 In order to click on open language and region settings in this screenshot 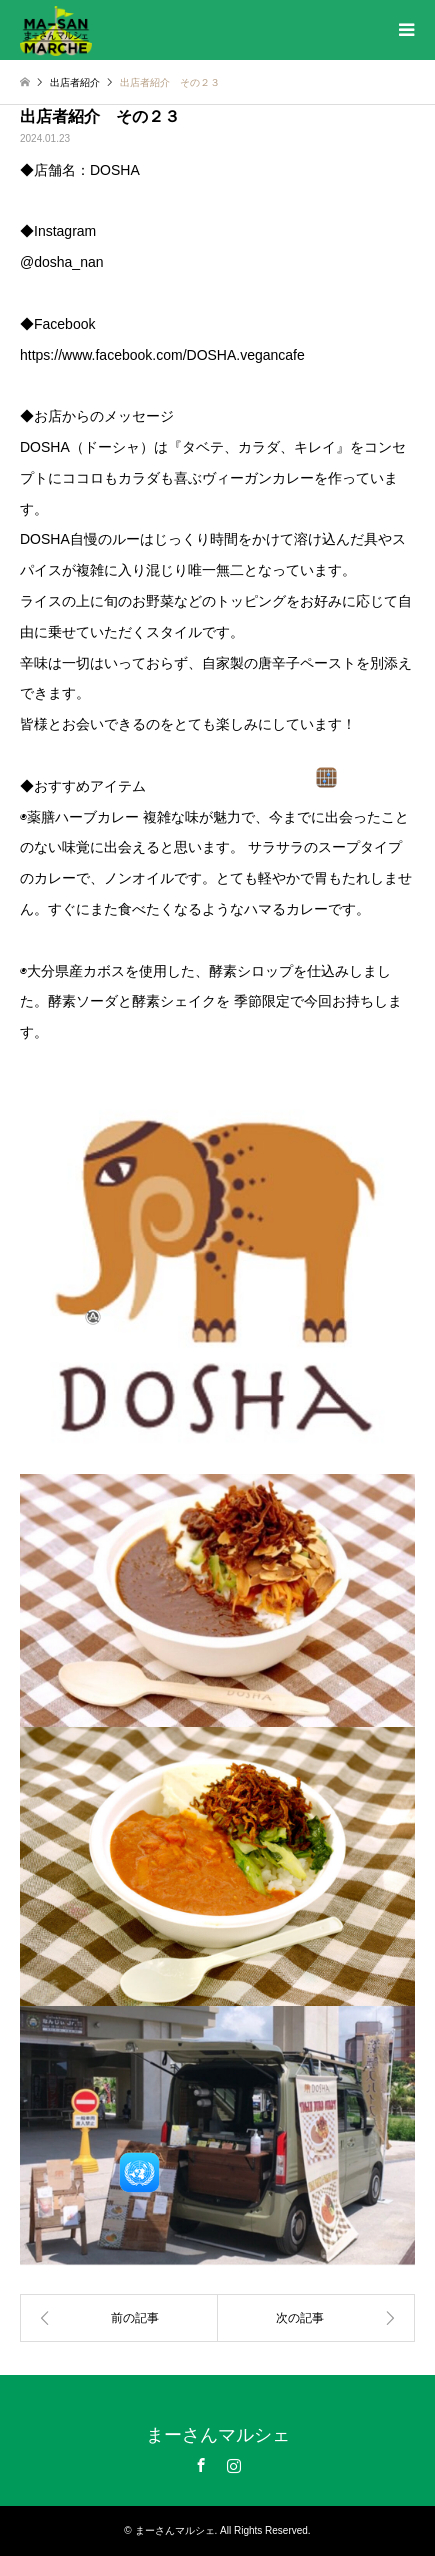, I will do `click(139, 2172)`.